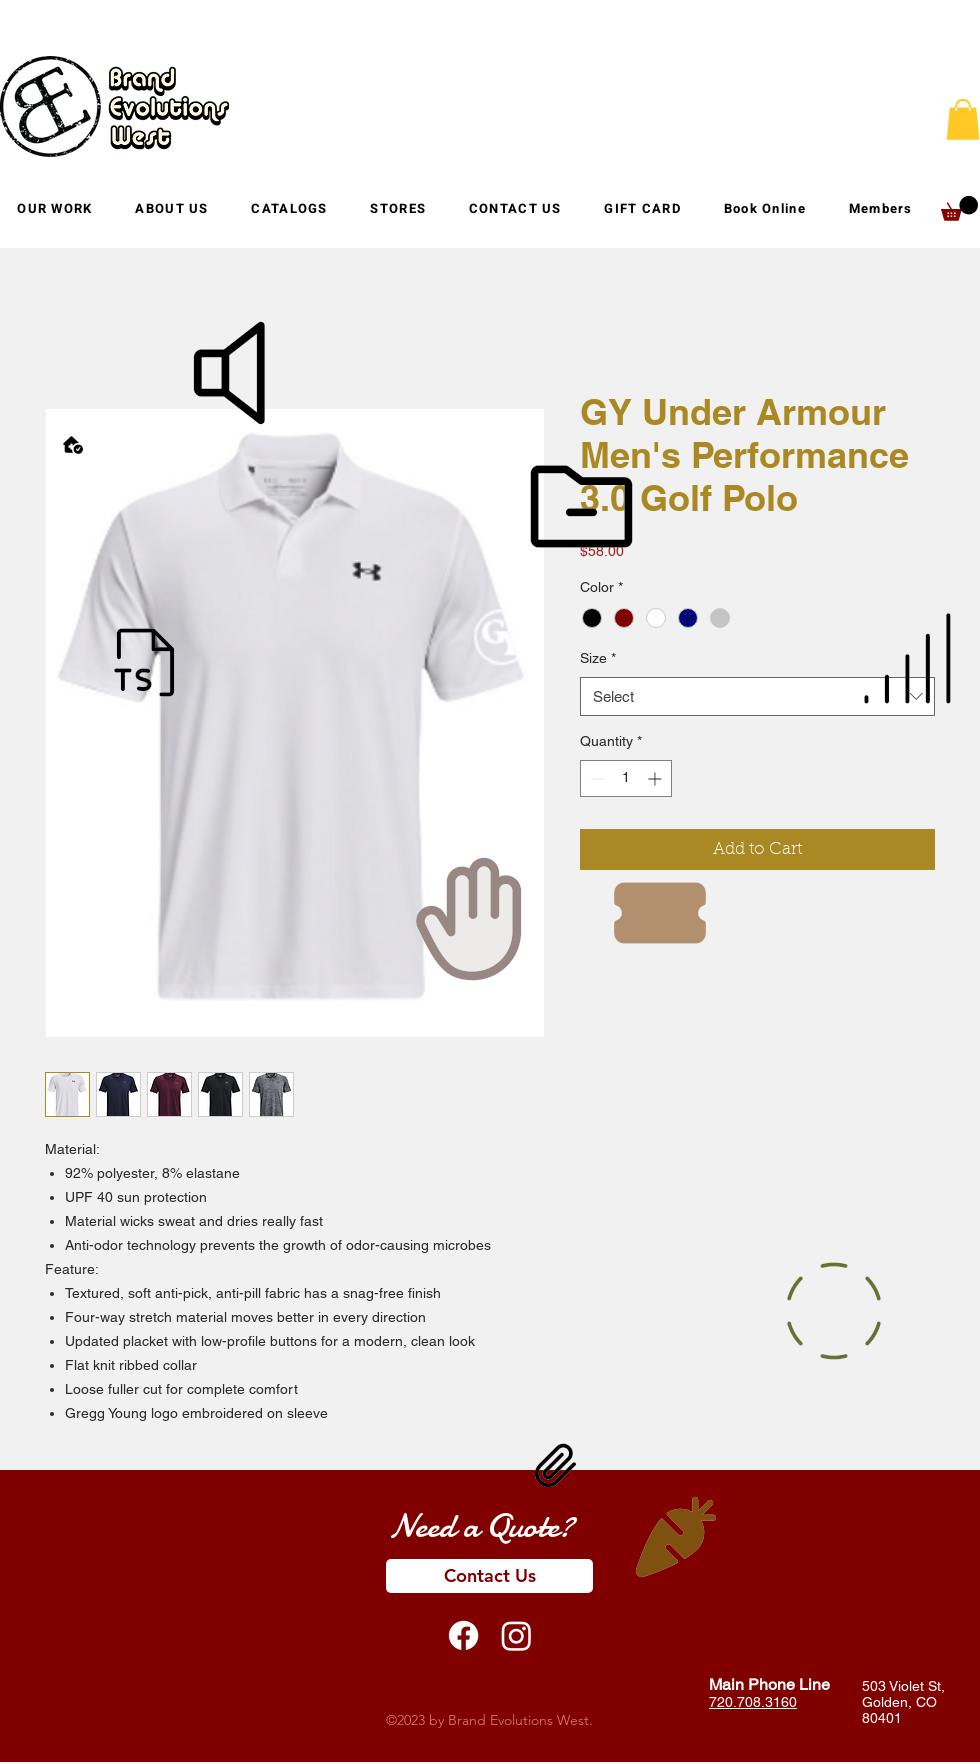 Image resolution: width=980 pixels, height=1764 pixels. I want to click on view your tickets or passes, so click(660, 913).